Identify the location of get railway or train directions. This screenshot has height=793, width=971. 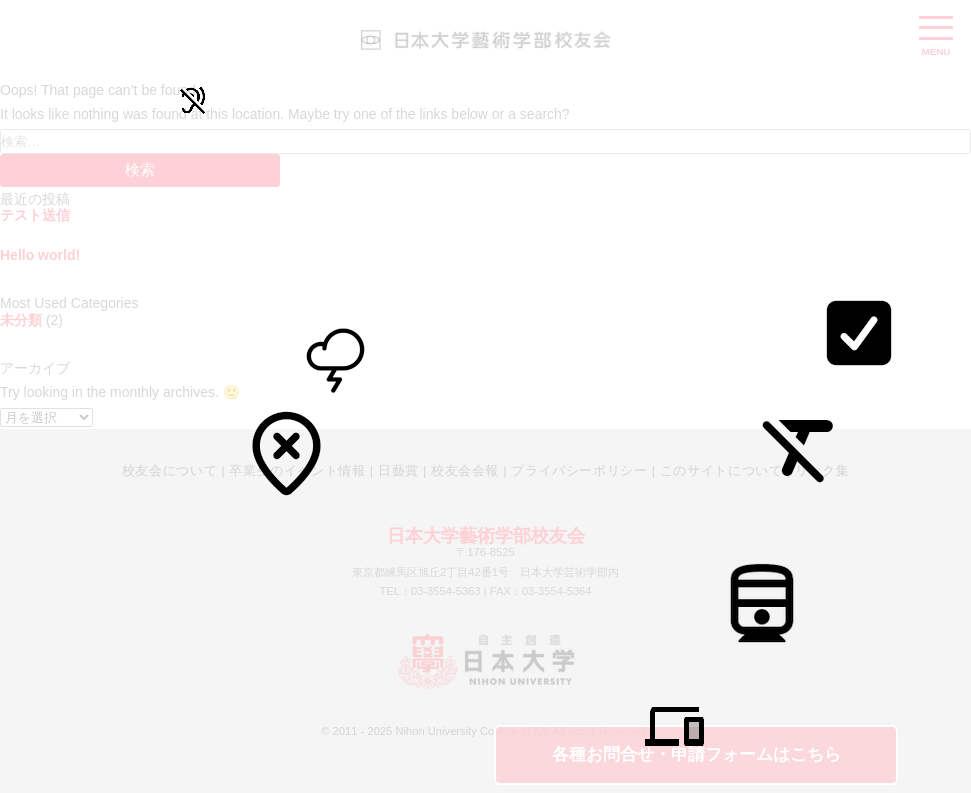
(762, 607).